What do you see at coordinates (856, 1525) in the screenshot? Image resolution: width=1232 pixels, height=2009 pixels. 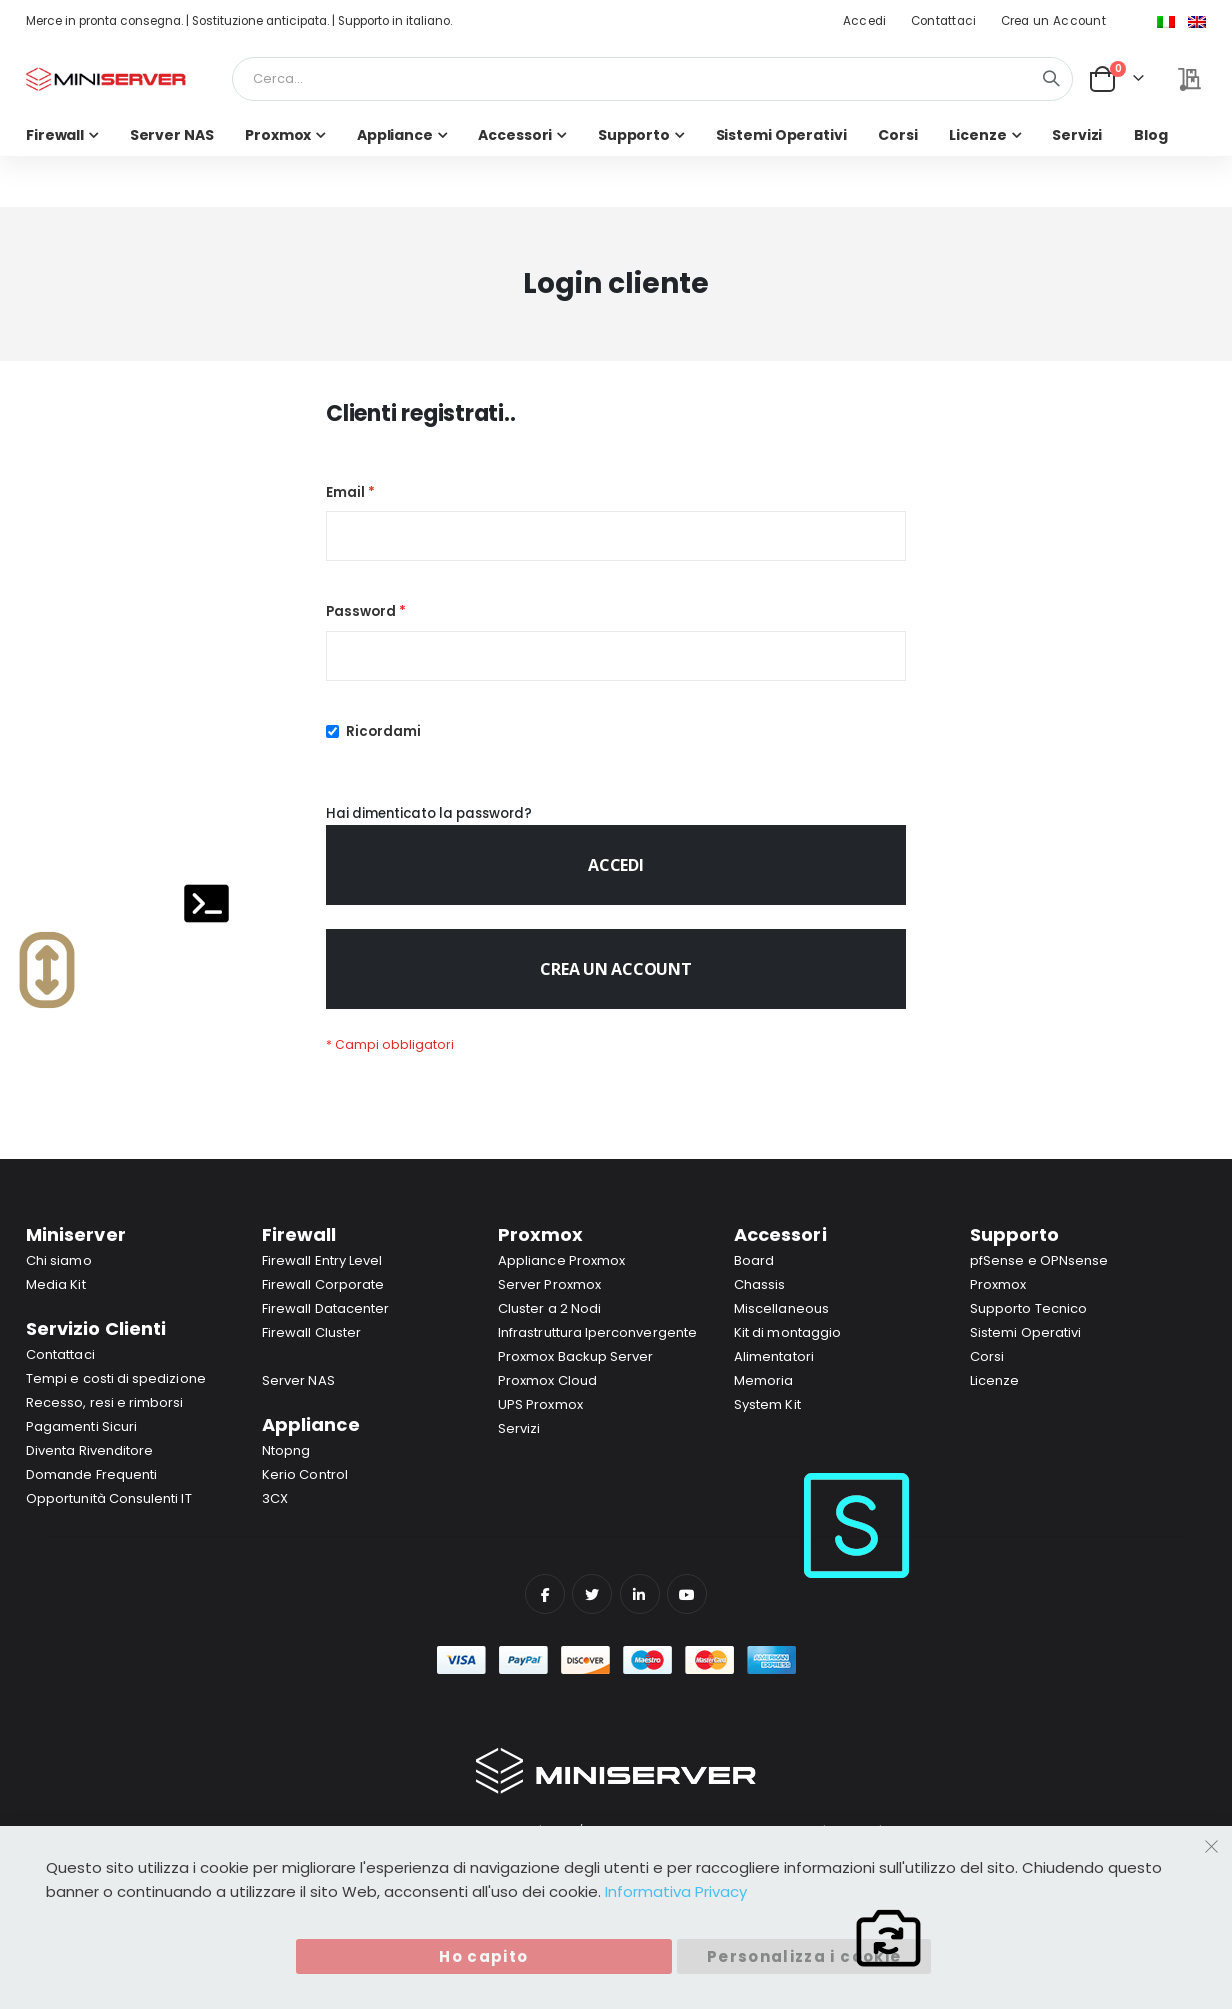 I see `link to stripe payment services` at bounding box center [856, 1525].